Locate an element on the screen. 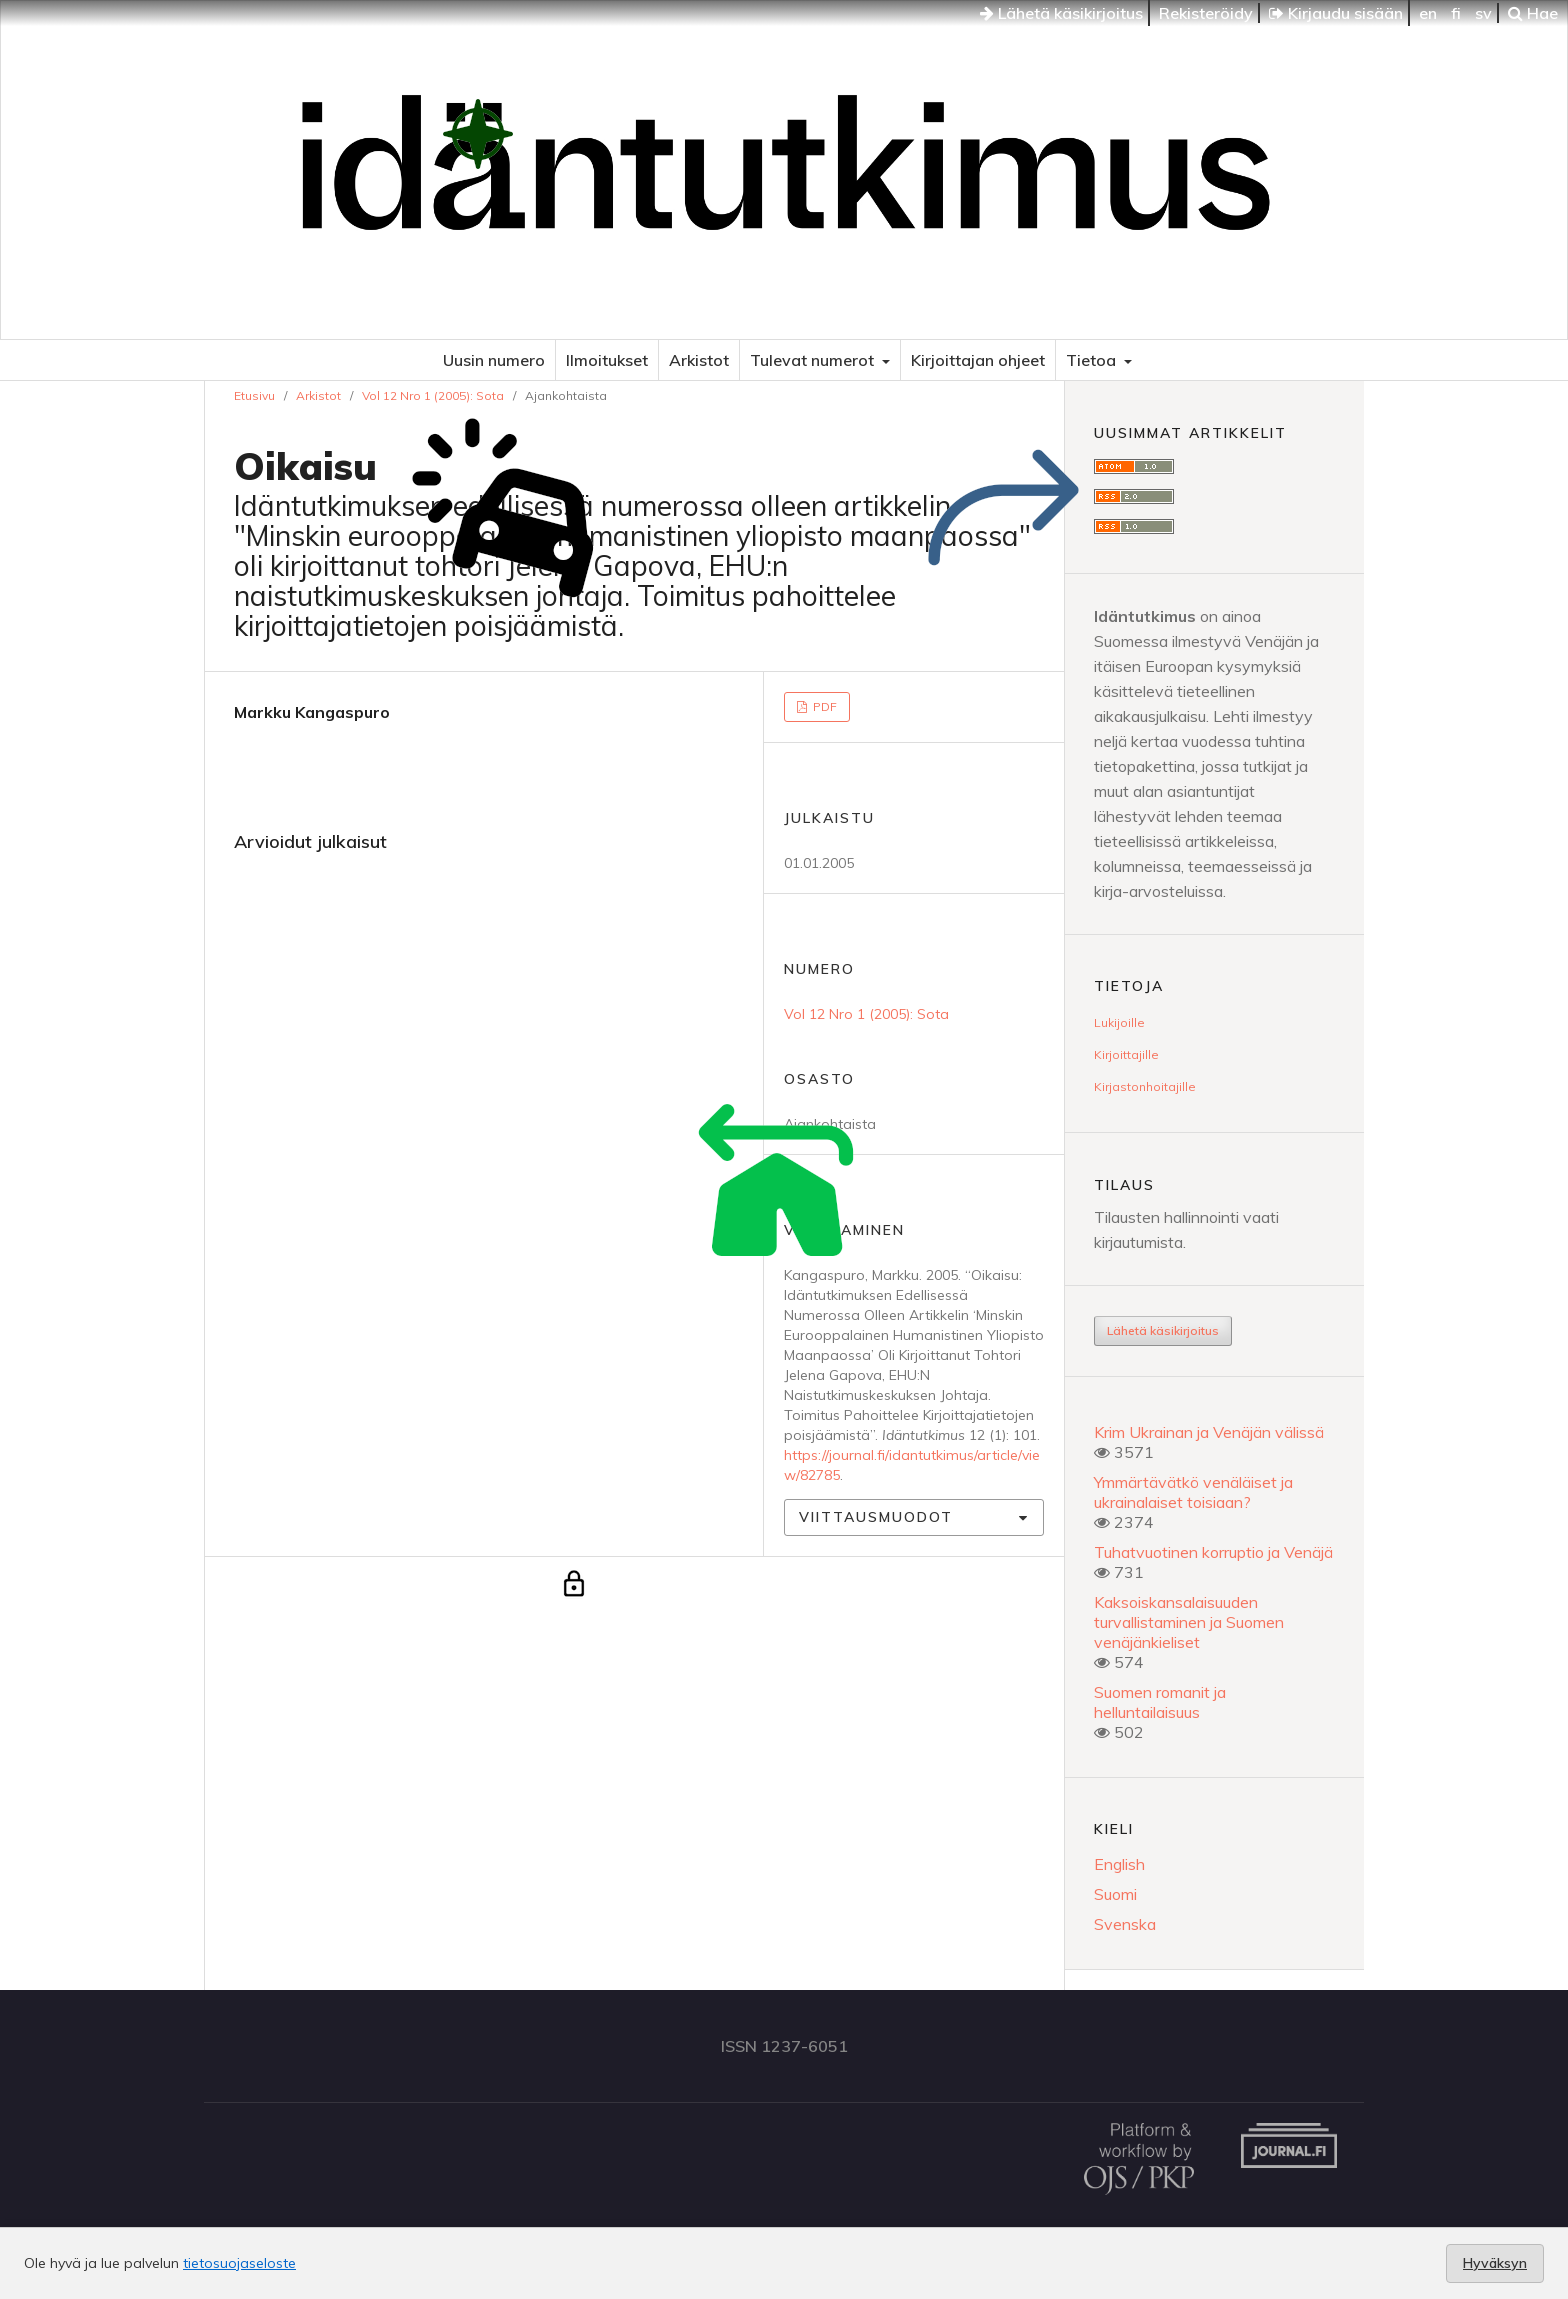 Image resolution: width=1568 pixels, height=2299 pixels. access navigation or compass features is located at coordinates (478, 134).